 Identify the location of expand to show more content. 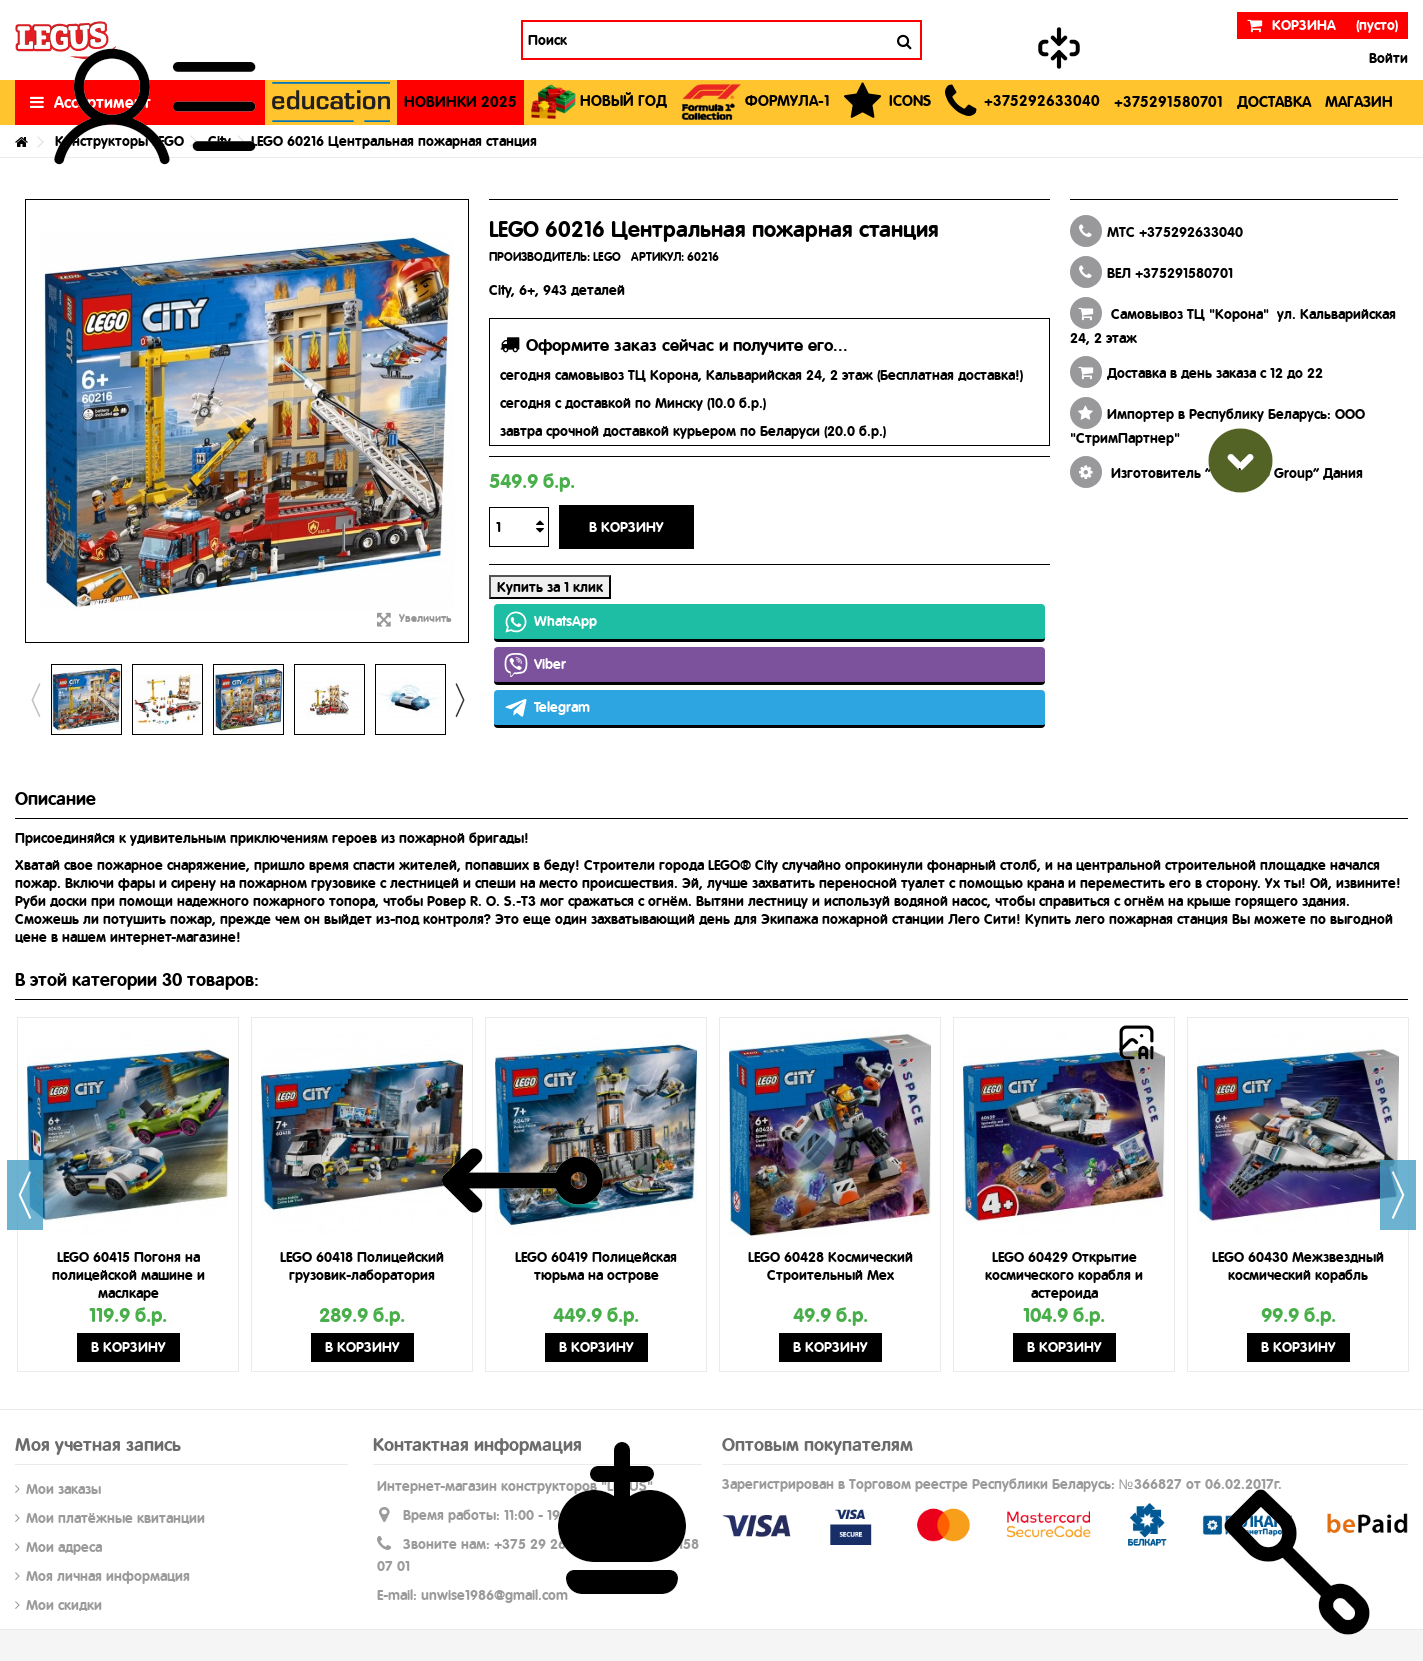
(1240, 460).